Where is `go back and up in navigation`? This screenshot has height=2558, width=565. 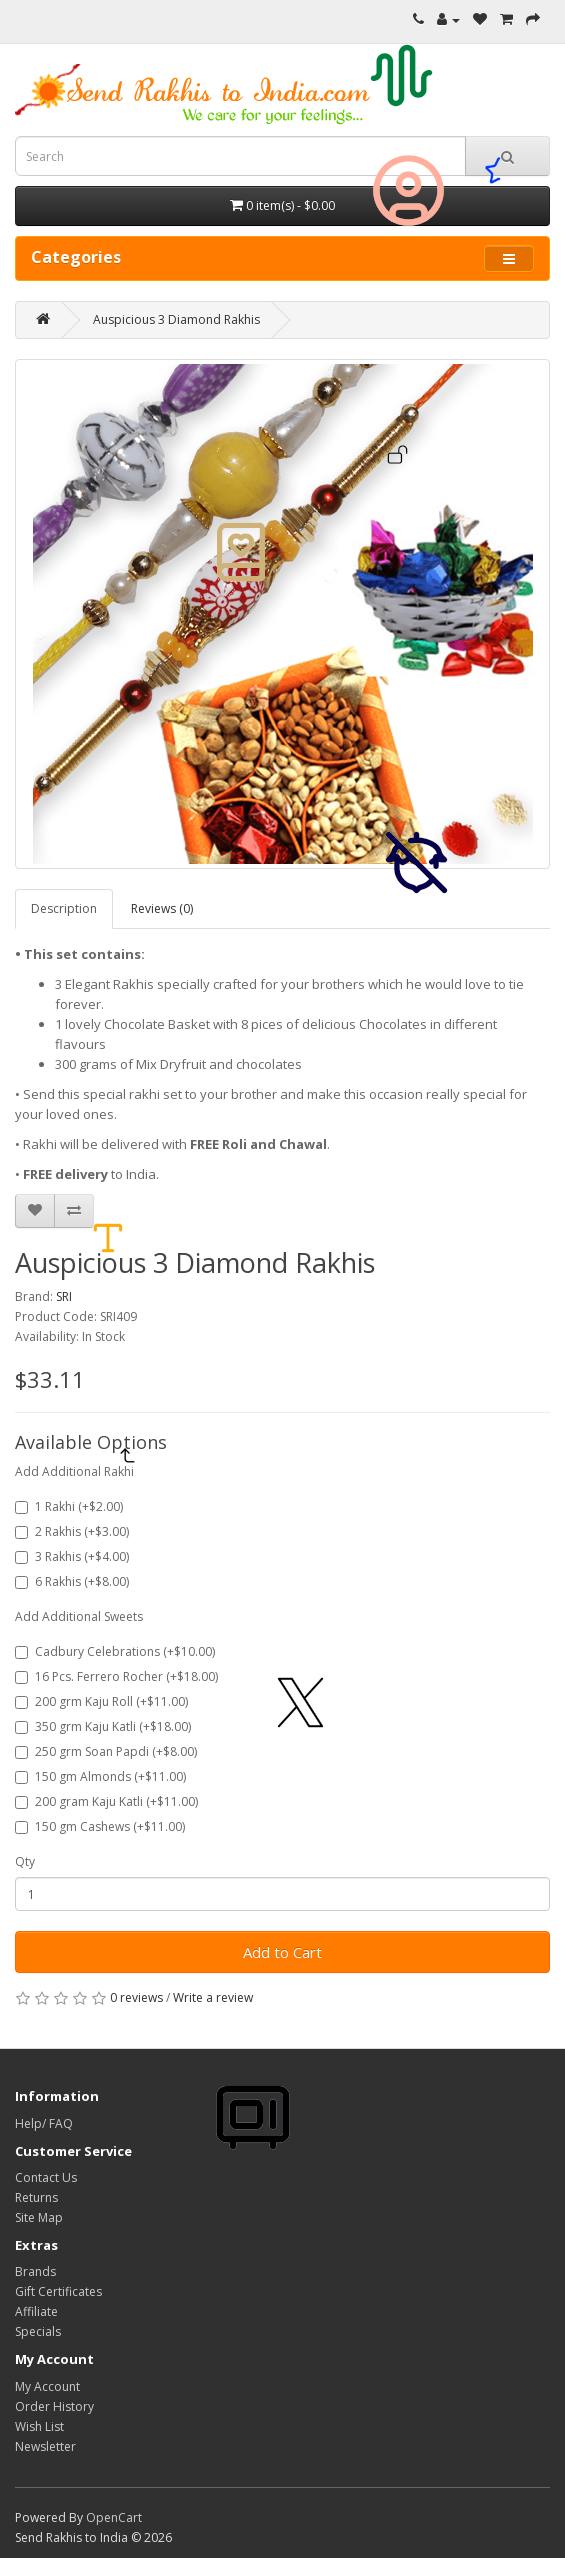
go back and up in navigation is located at coordinates (127, 1455).